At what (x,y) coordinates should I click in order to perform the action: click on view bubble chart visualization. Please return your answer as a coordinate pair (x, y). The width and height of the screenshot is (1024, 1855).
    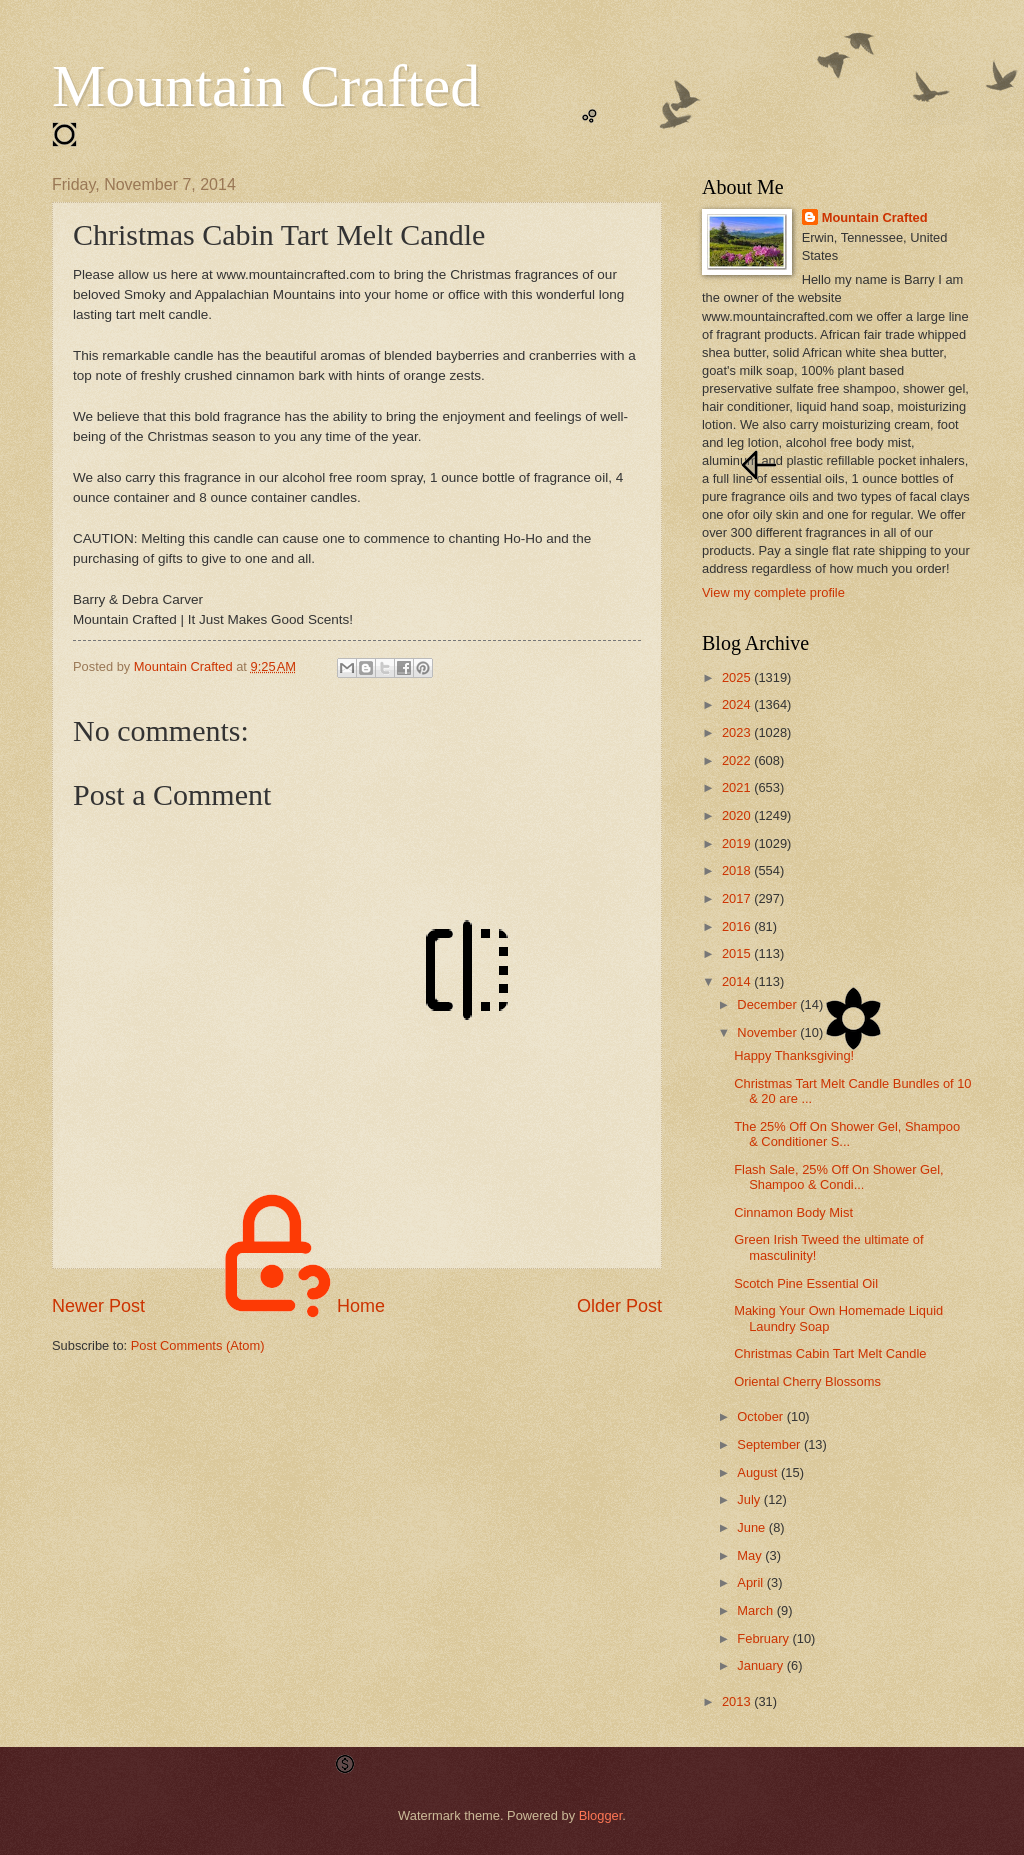
    Looking at the image, I should click on (589, 116).